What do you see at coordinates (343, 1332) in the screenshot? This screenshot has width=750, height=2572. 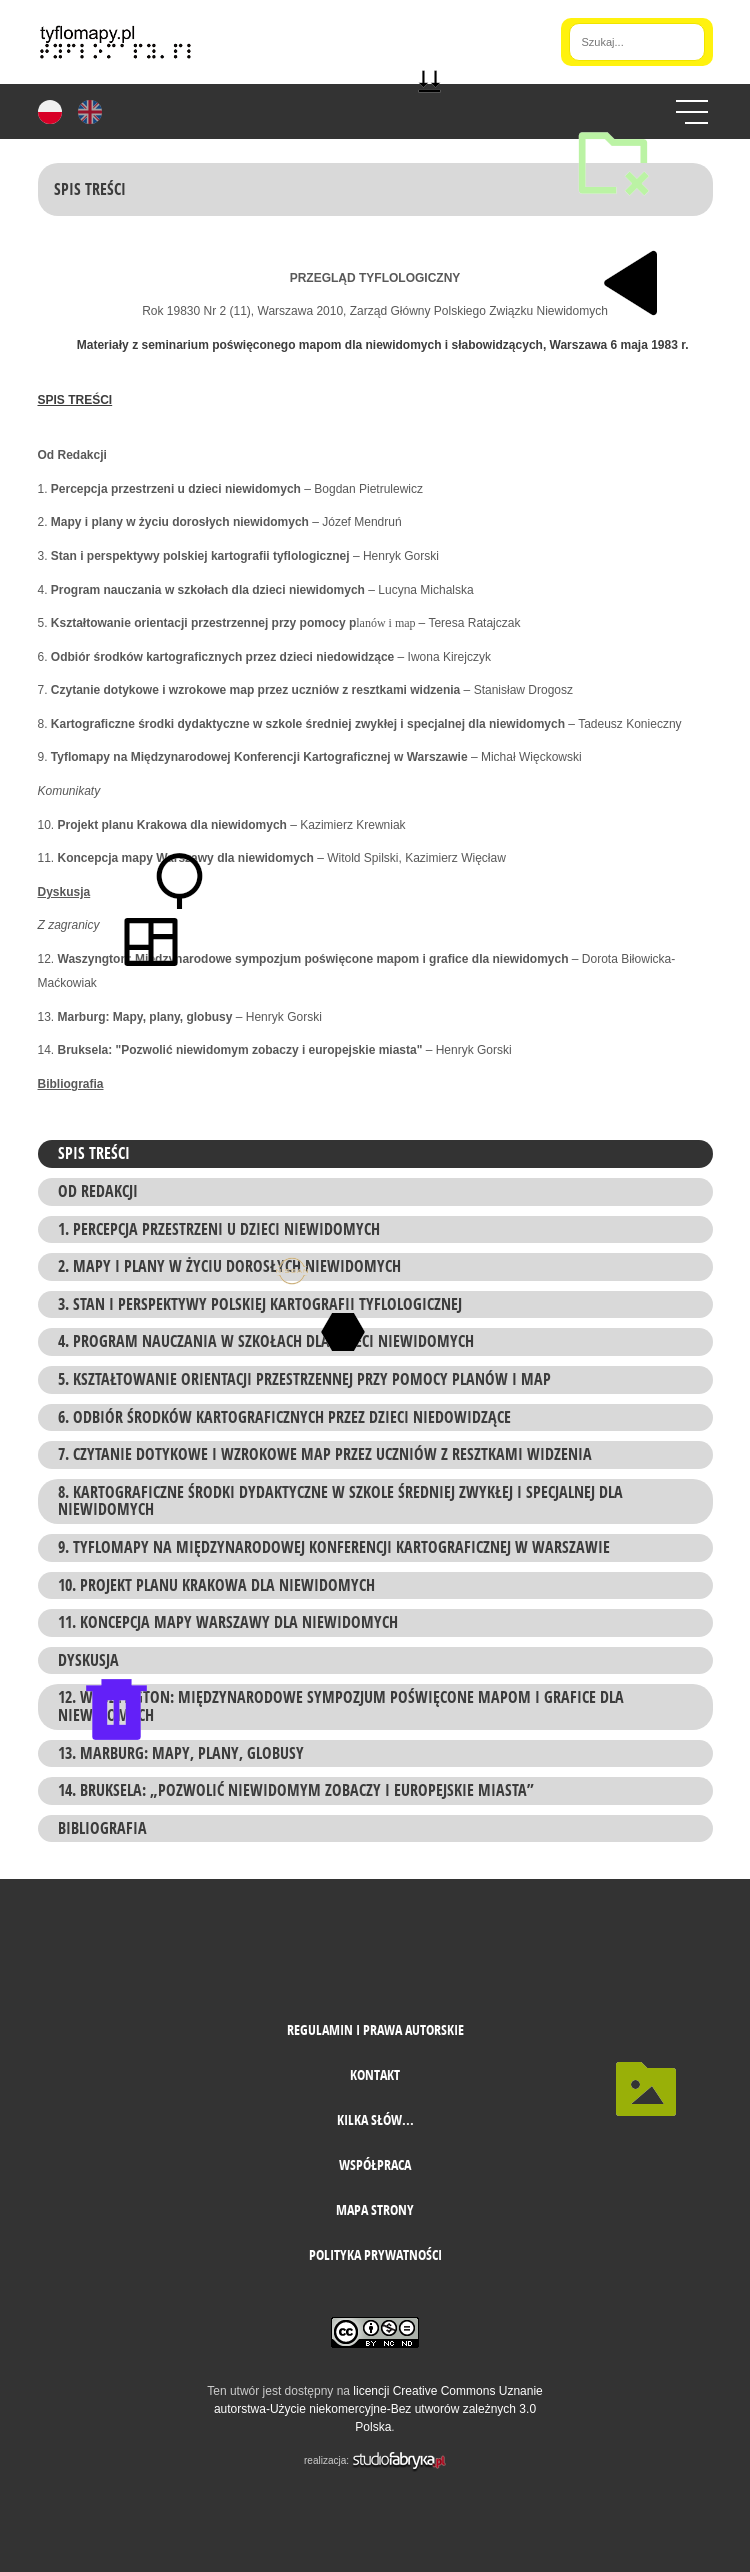 I see `generic shape or placeholder icon` at bounding box center [343, 1332].